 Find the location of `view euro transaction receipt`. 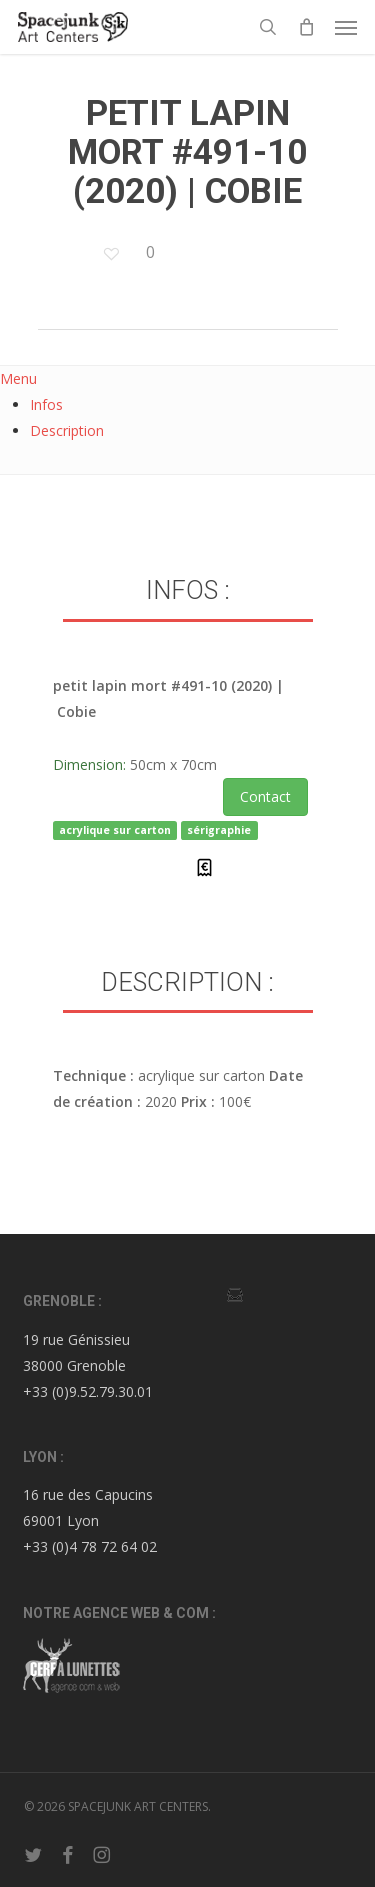

view euro transaction receipt is located at coordinates (204, 867).